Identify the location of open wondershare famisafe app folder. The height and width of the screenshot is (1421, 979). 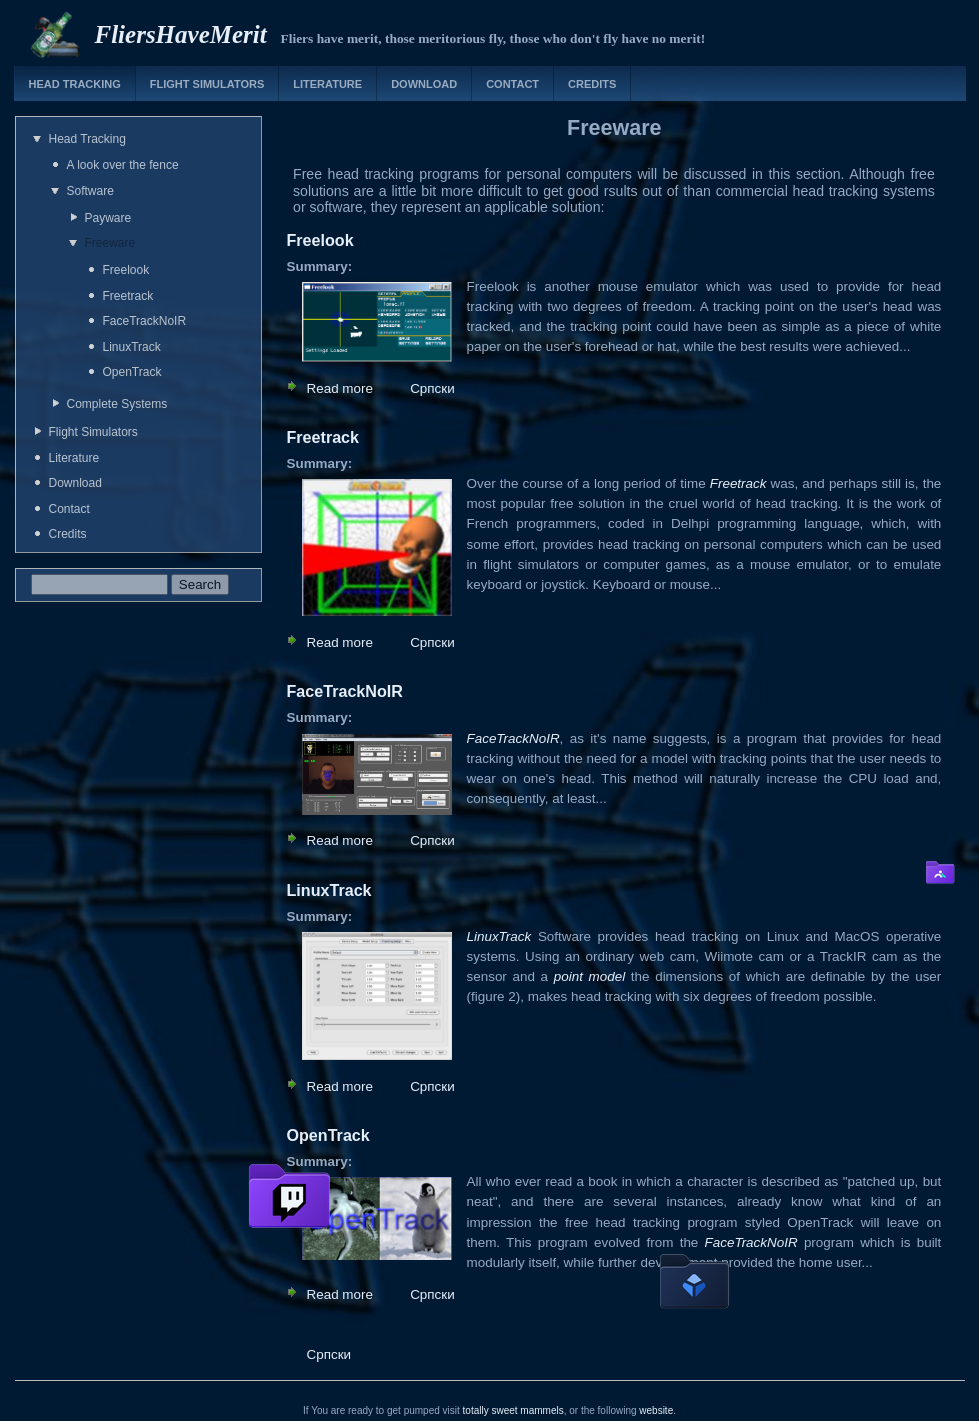
(940, 873).